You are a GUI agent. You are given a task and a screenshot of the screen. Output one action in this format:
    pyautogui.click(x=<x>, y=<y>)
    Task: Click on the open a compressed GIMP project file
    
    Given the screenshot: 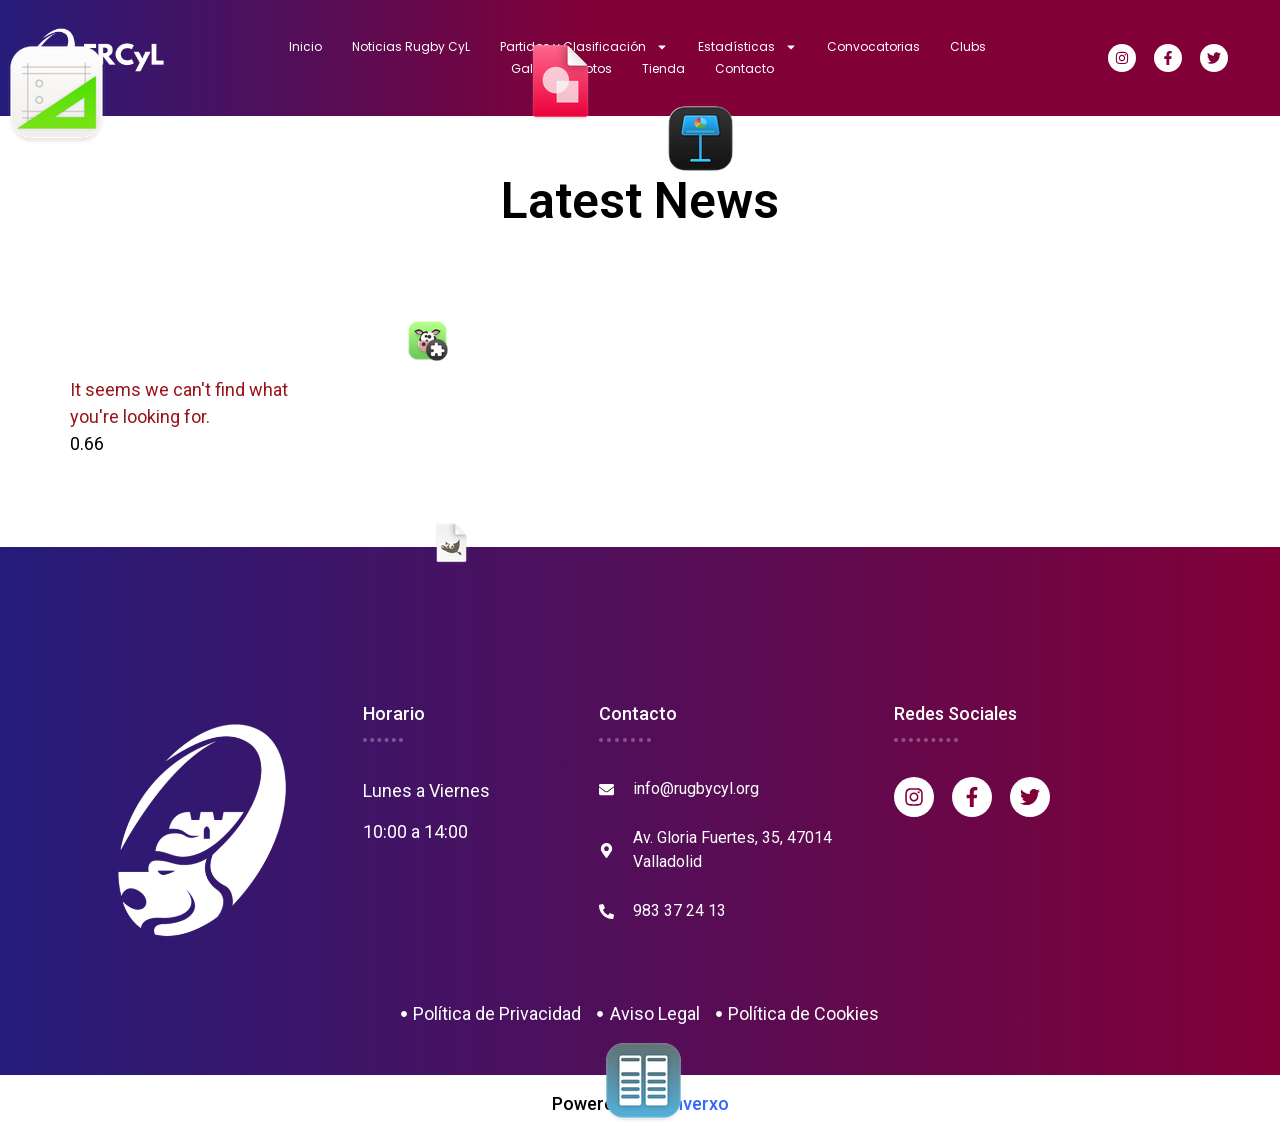 What is the action you would take?
    pyautogui.click(x=451, y=543)
    